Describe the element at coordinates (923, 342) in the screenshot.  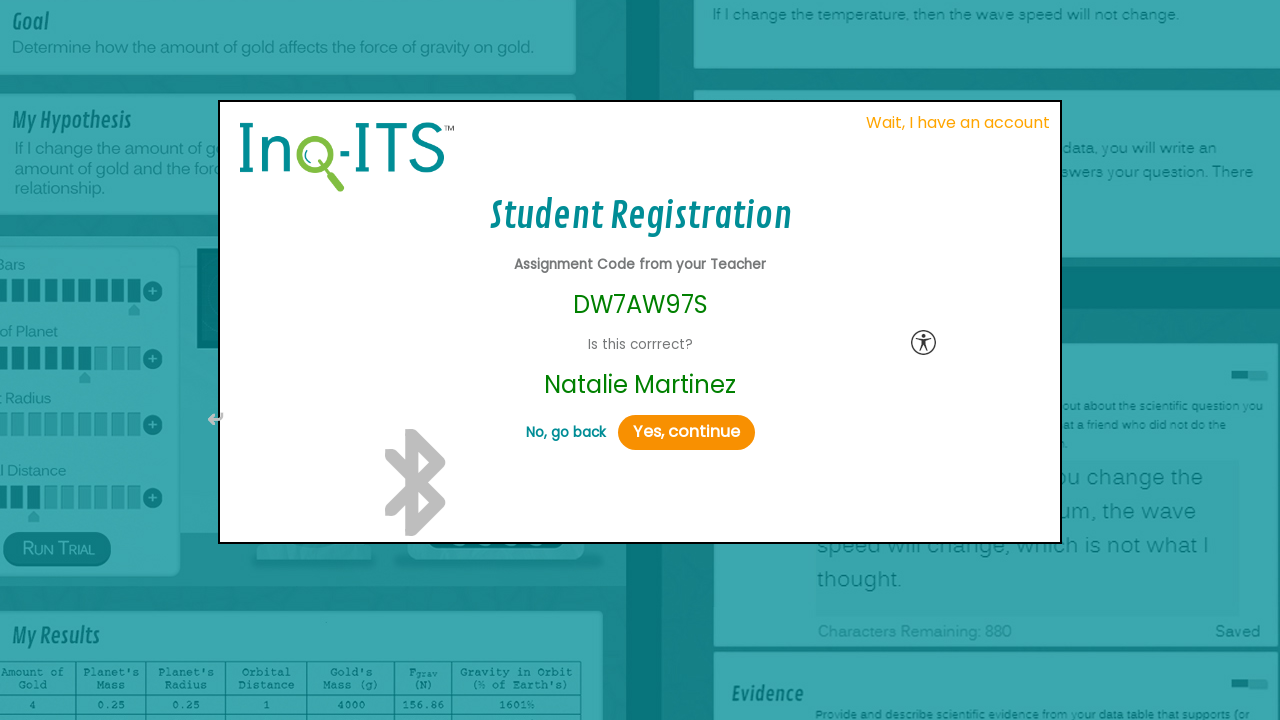
I see `access accessibility settings` at that location.